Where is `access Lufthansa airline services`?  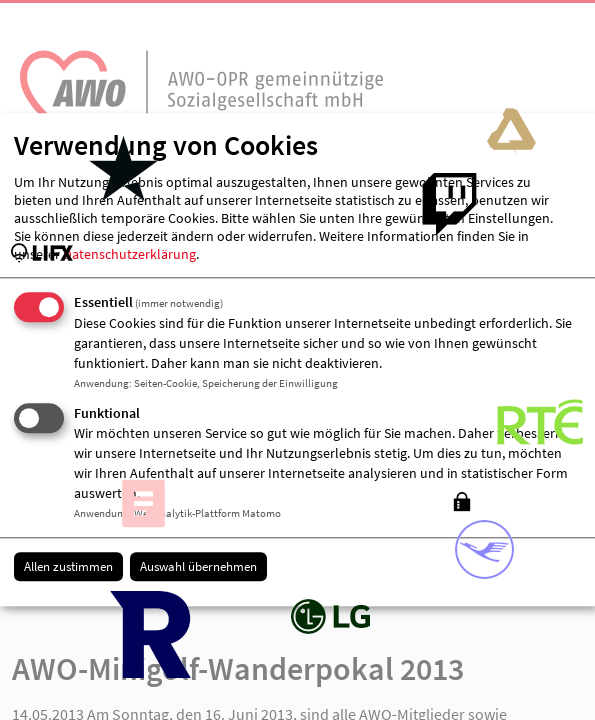
access Lufthansa airline services is located at coordinates (484, 549).